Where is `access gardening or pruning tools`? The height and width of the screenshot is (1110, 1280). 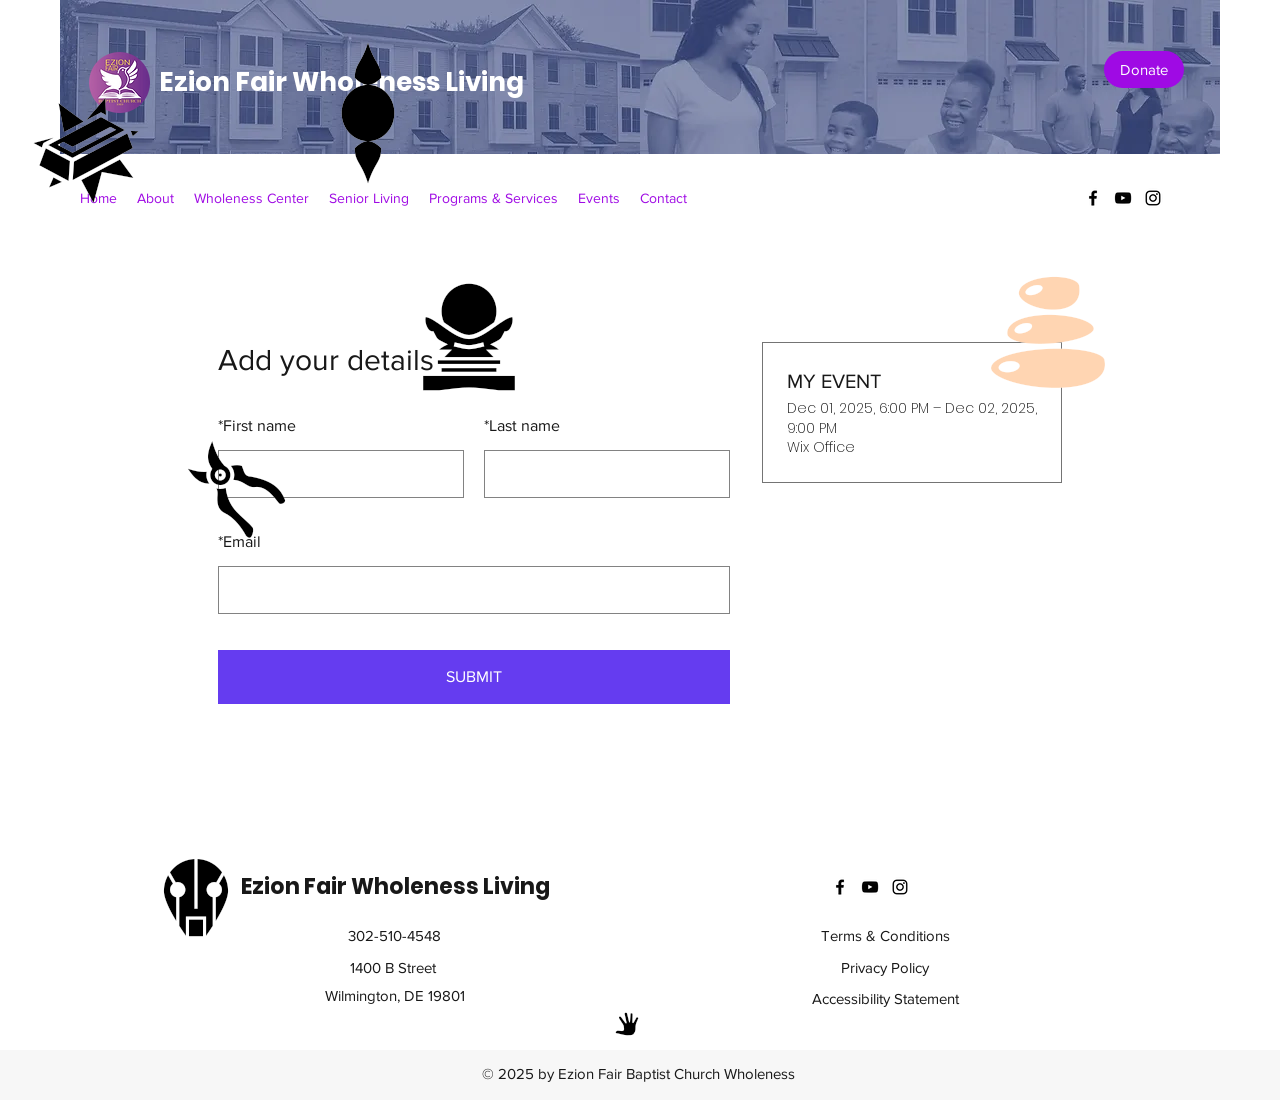 access gardening or pruning tools is located at coordinates (236, 489).